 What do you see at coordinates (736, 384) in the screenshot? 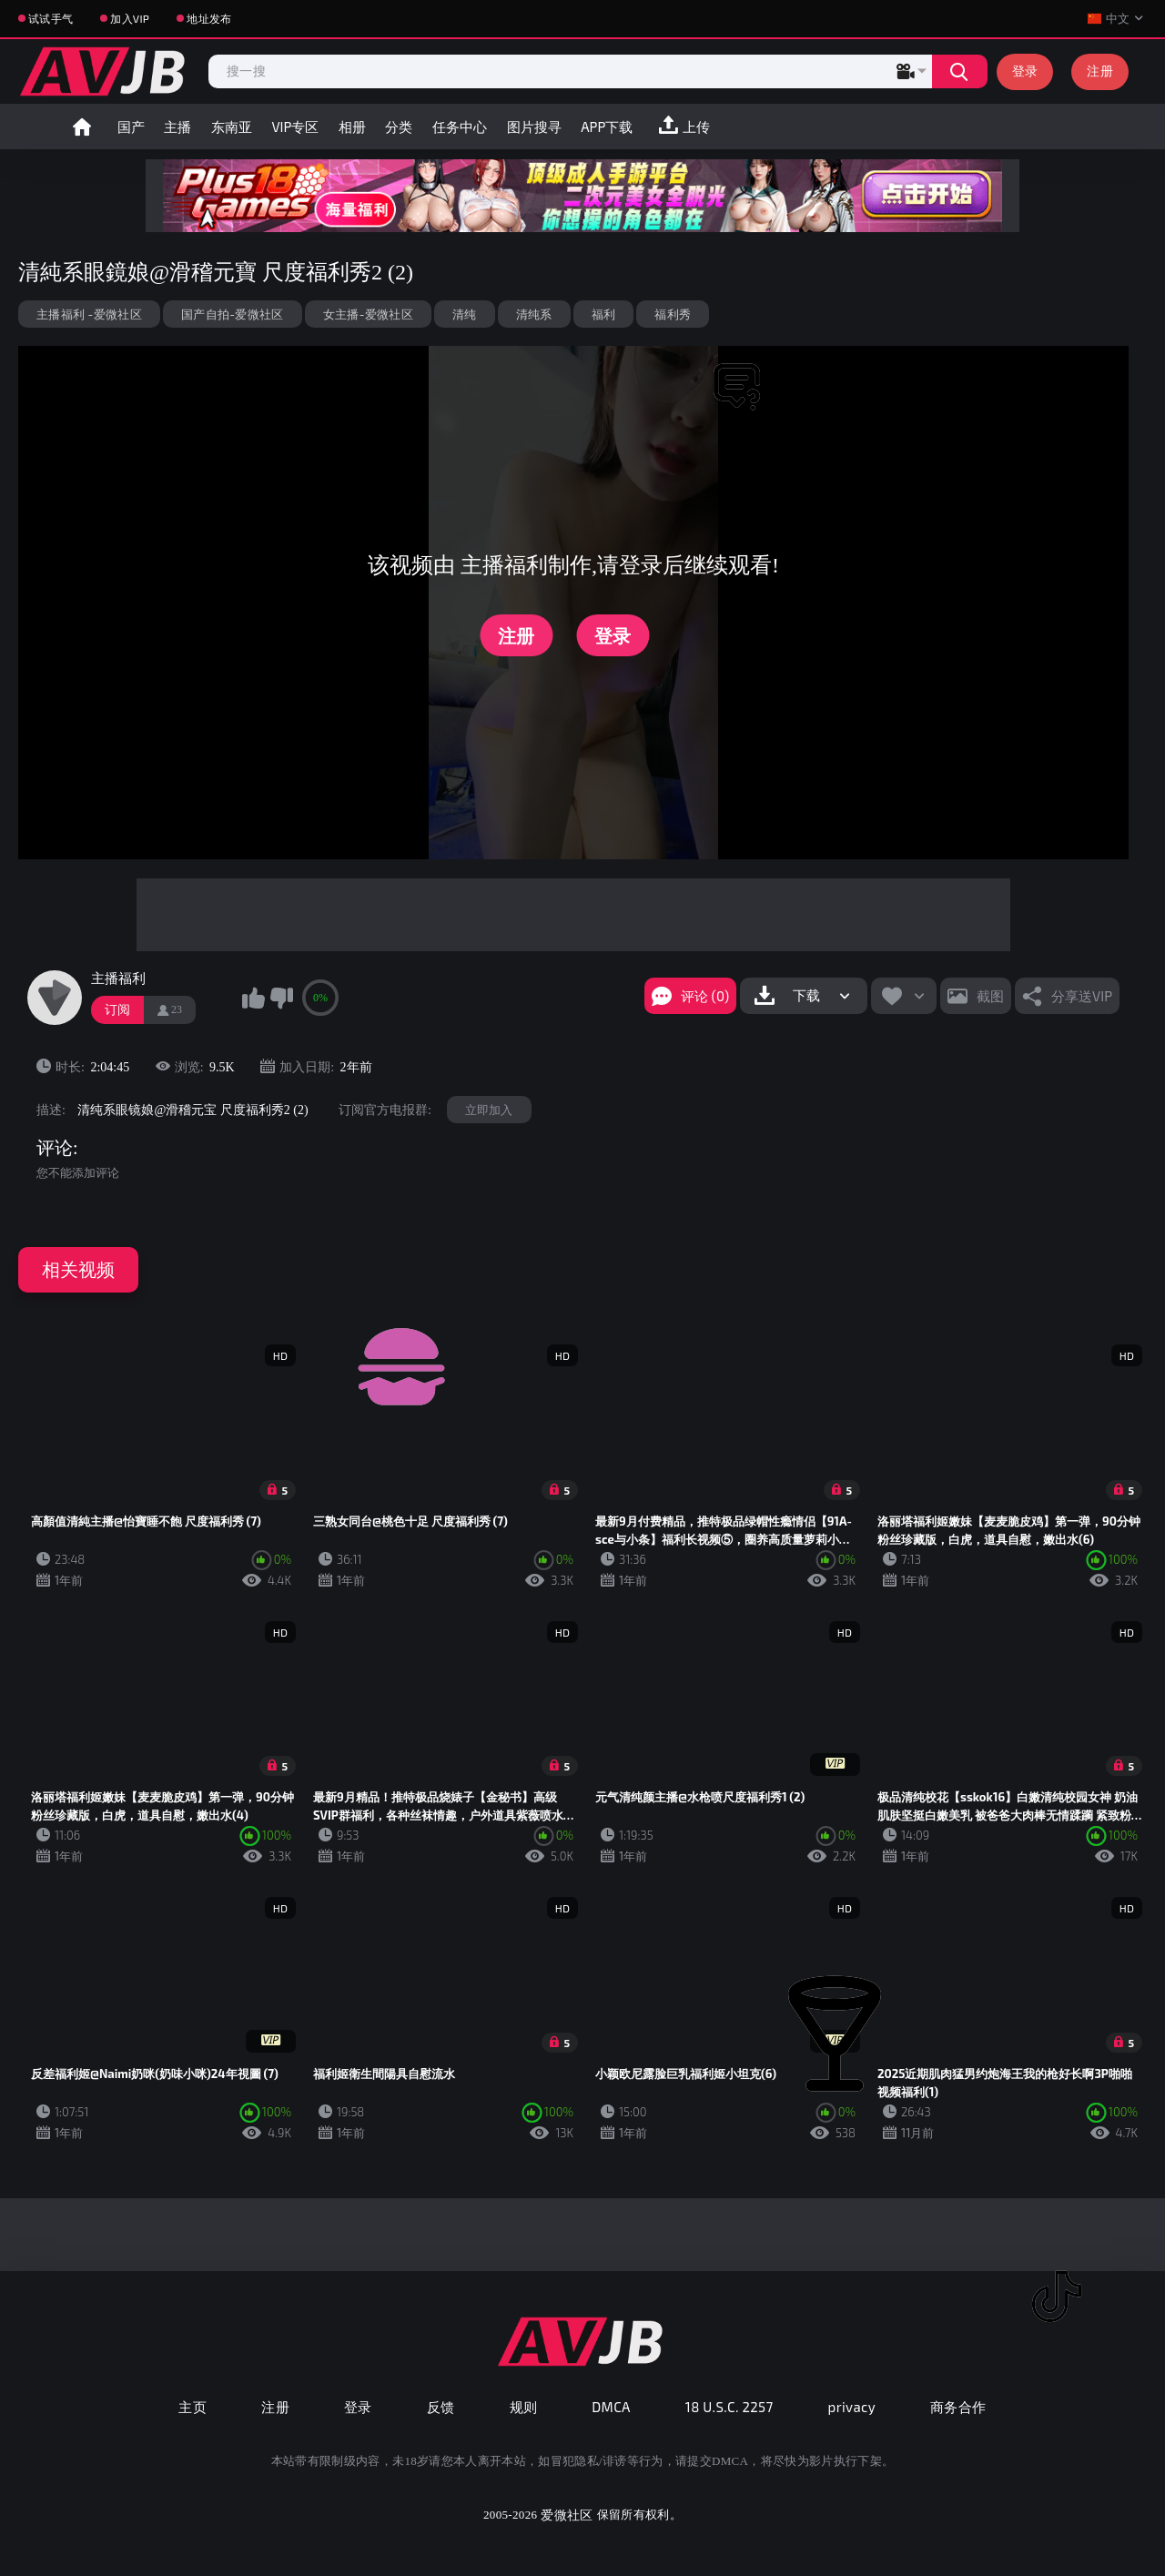
I see `access help or FAQ chat` at bounding box center [736, 384].